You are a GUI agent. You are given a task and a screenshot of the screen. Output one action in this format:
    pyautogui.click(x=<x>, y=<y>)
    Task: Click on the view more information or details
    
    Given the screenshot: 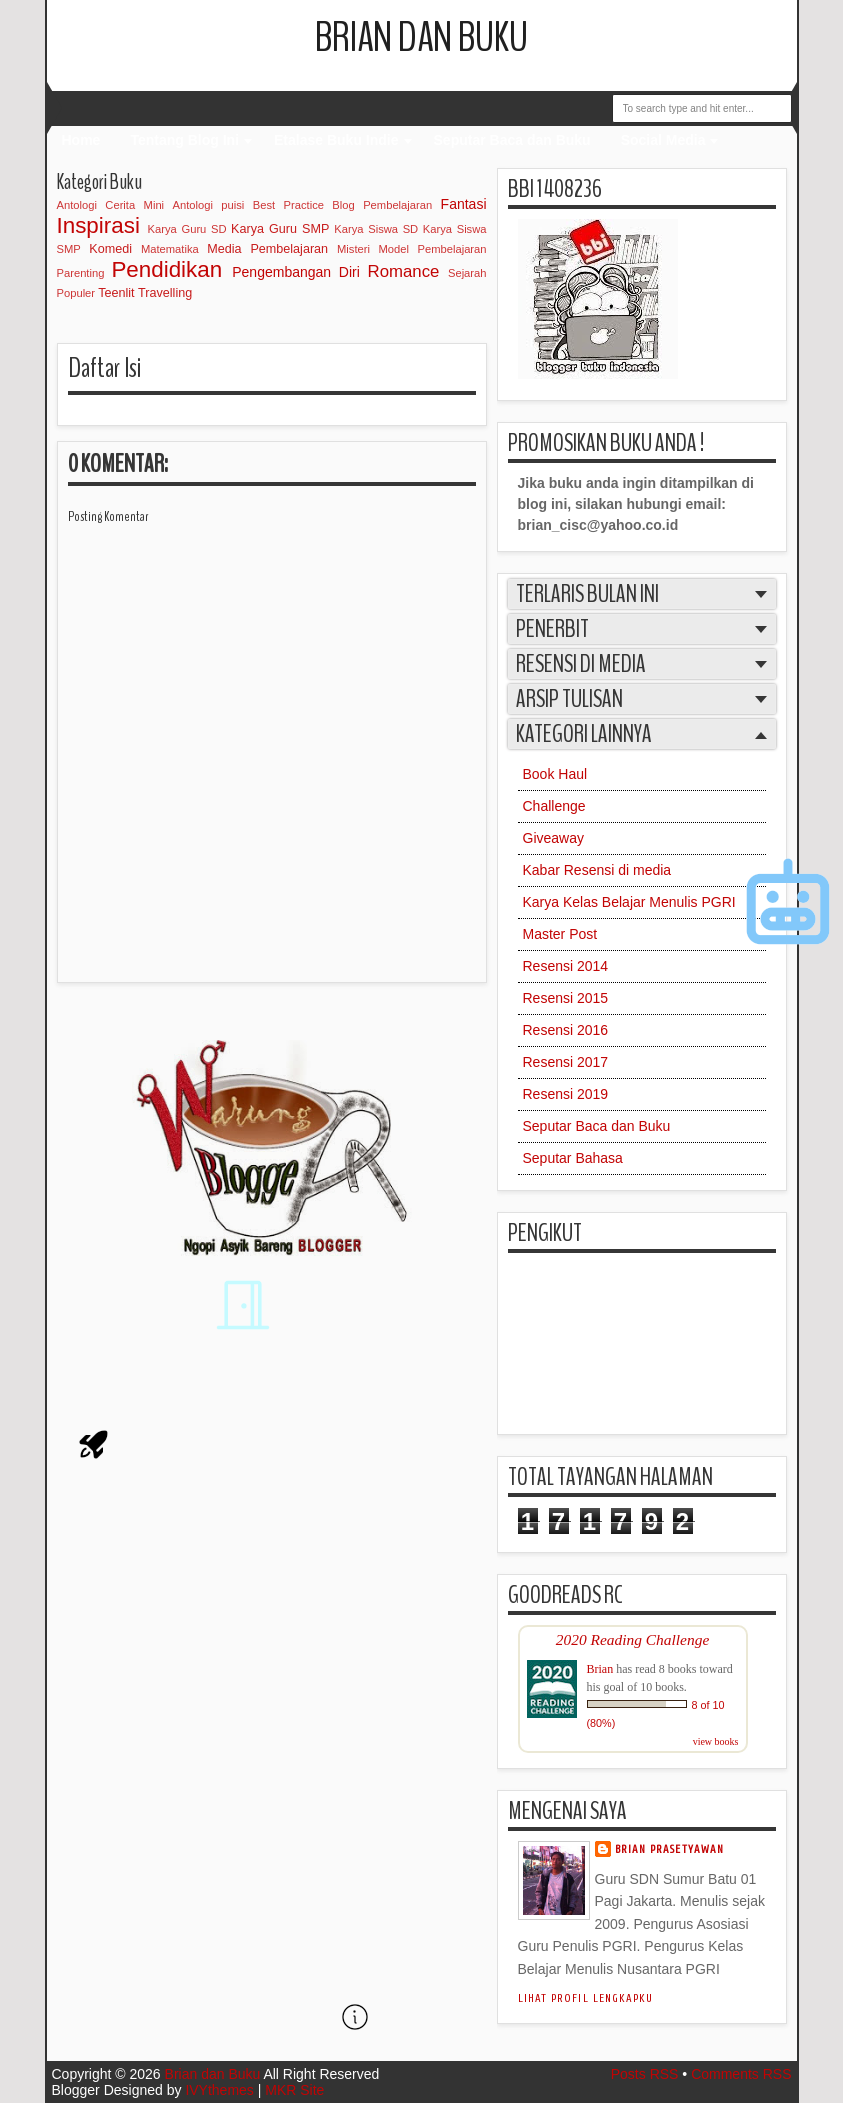 What is the action you would take?
    pyautogui.click(x=355, y=2017)
    